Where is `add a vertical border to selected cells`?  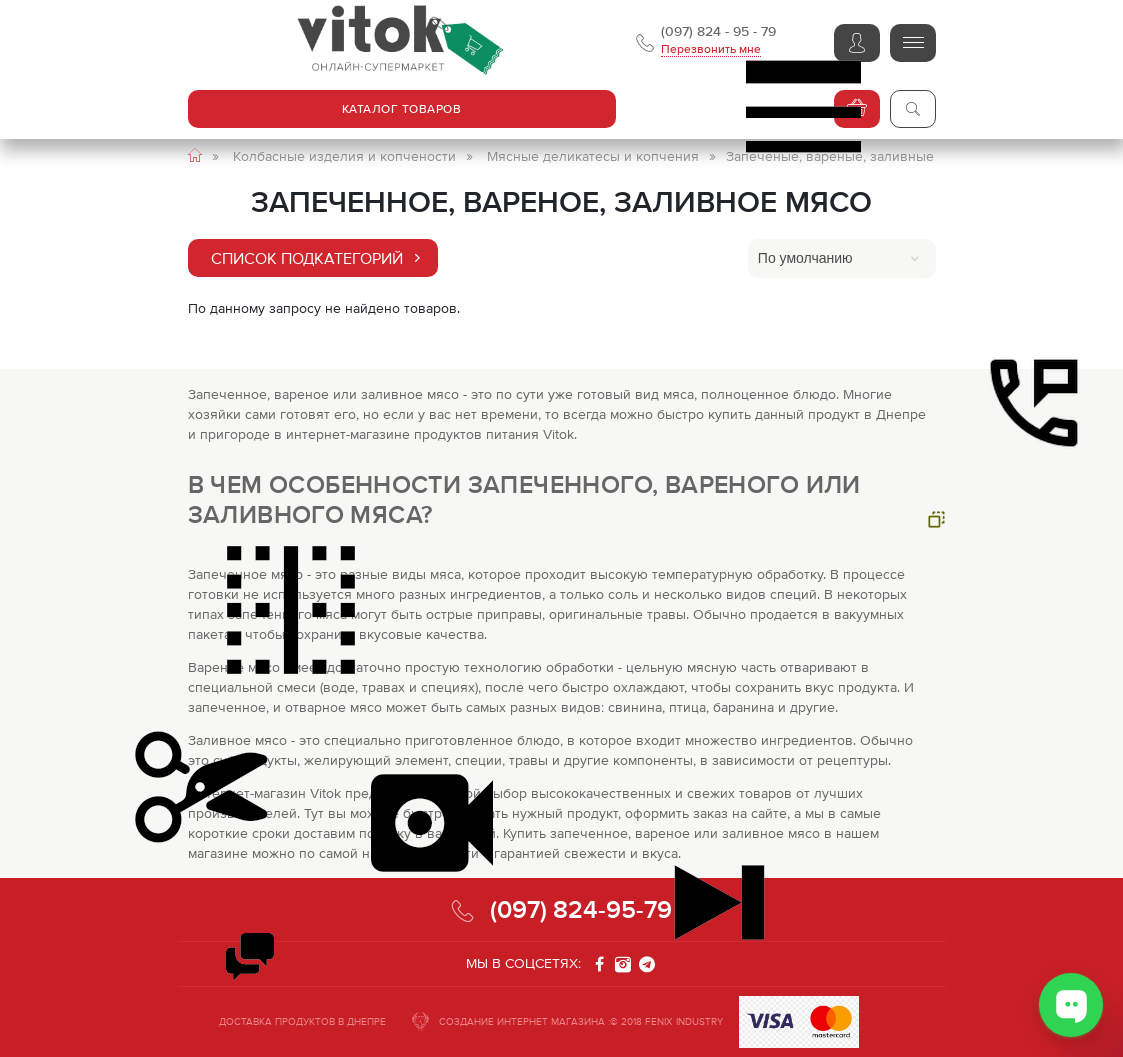 add a vertical border to selected cells is located at coordinates (291, 610).